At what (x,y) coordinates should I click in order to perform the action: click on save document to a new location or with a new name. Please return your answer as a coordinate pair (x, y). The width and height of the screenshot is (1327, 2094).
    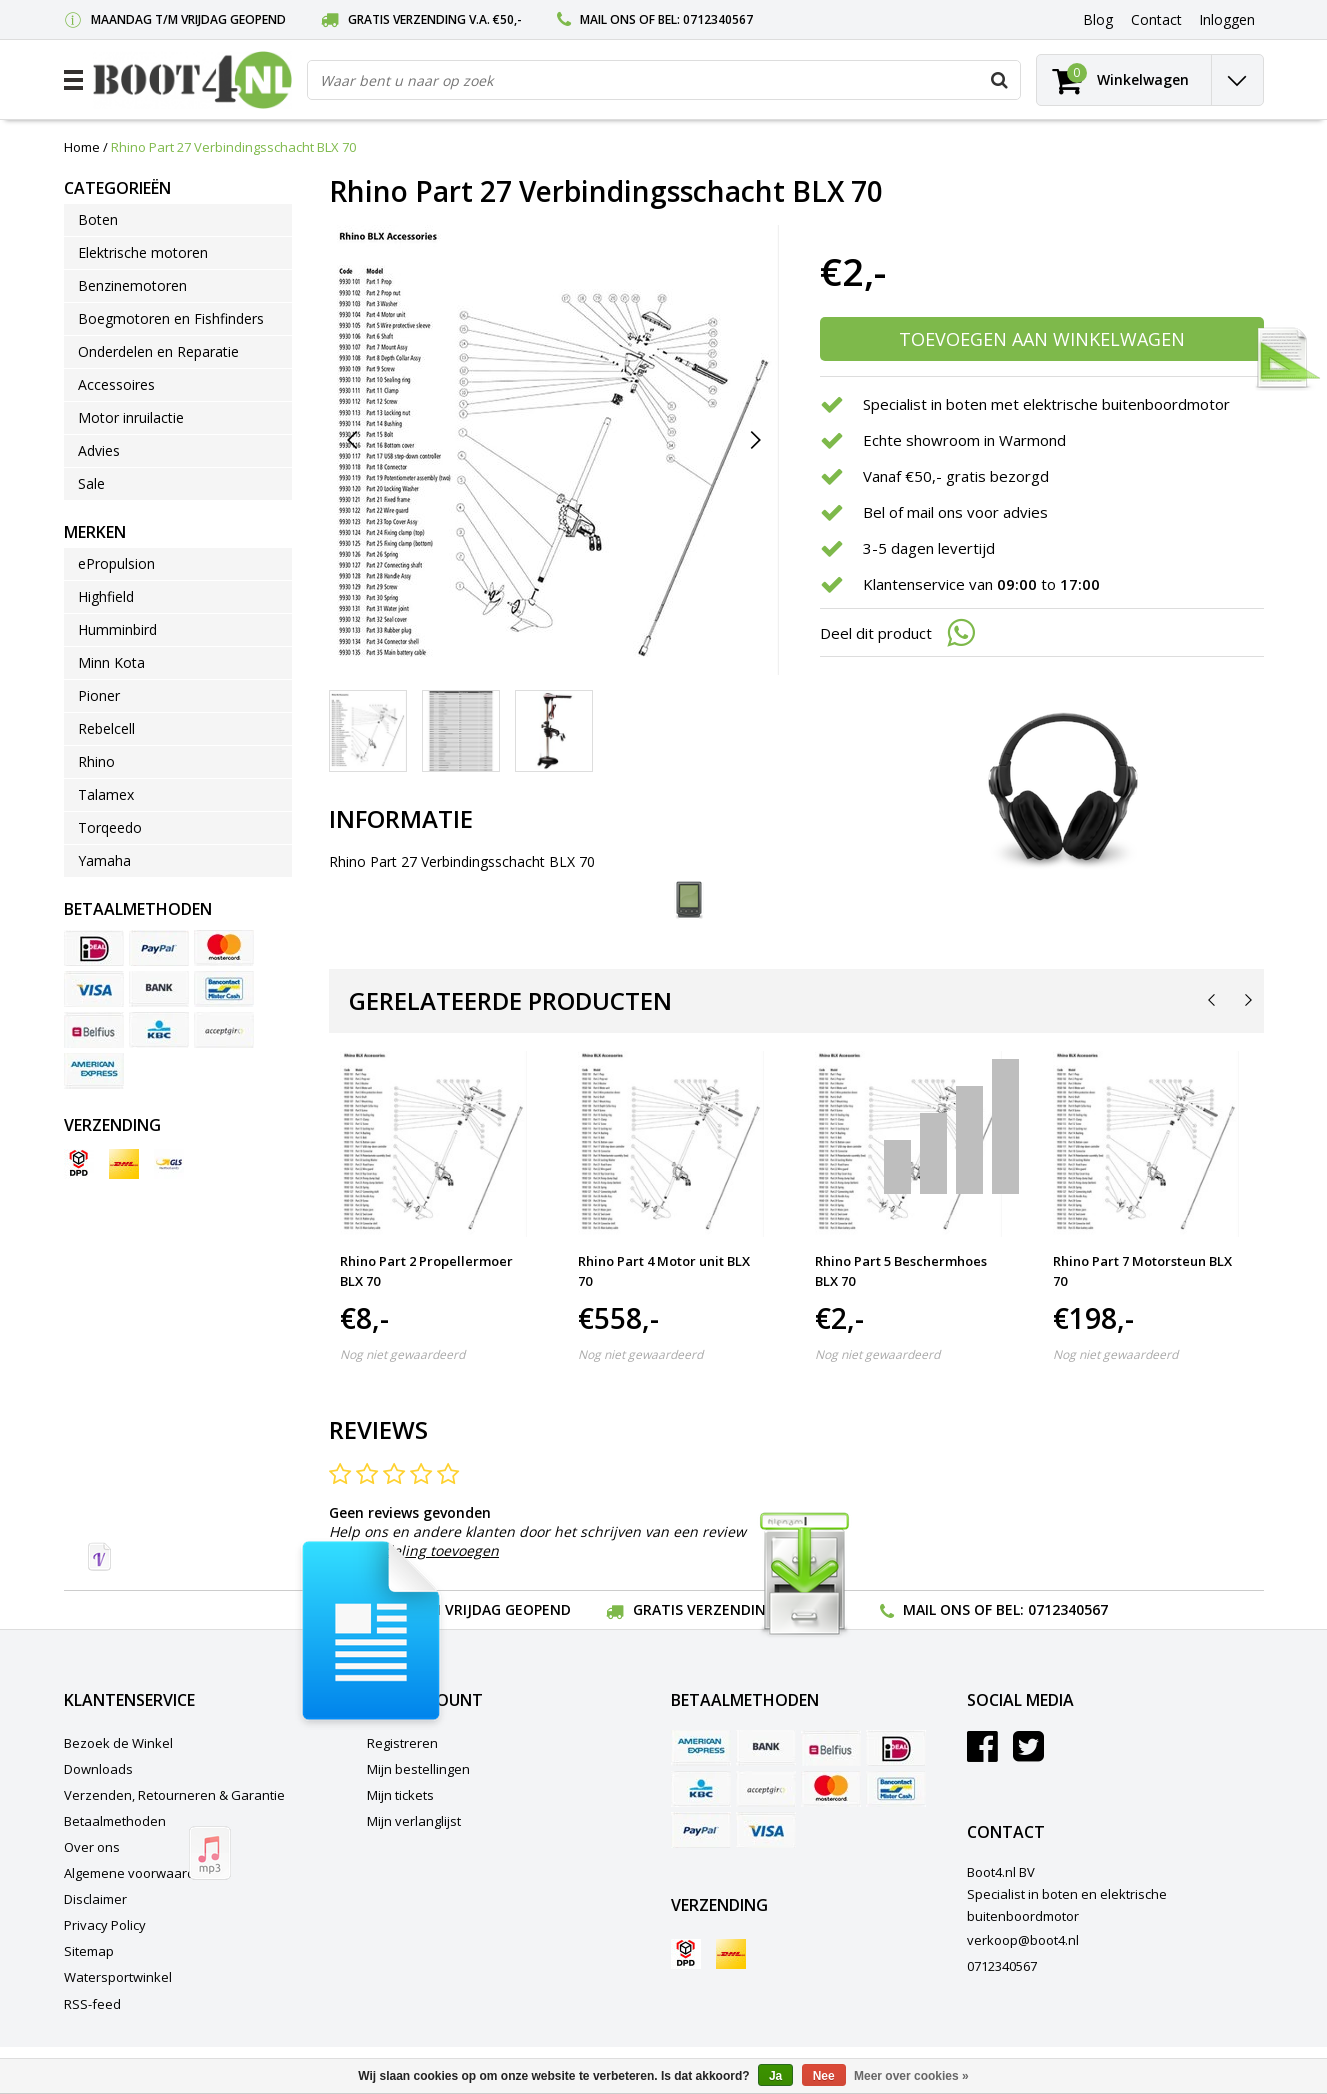
    Looking at the image, I should click on (804, 1577).